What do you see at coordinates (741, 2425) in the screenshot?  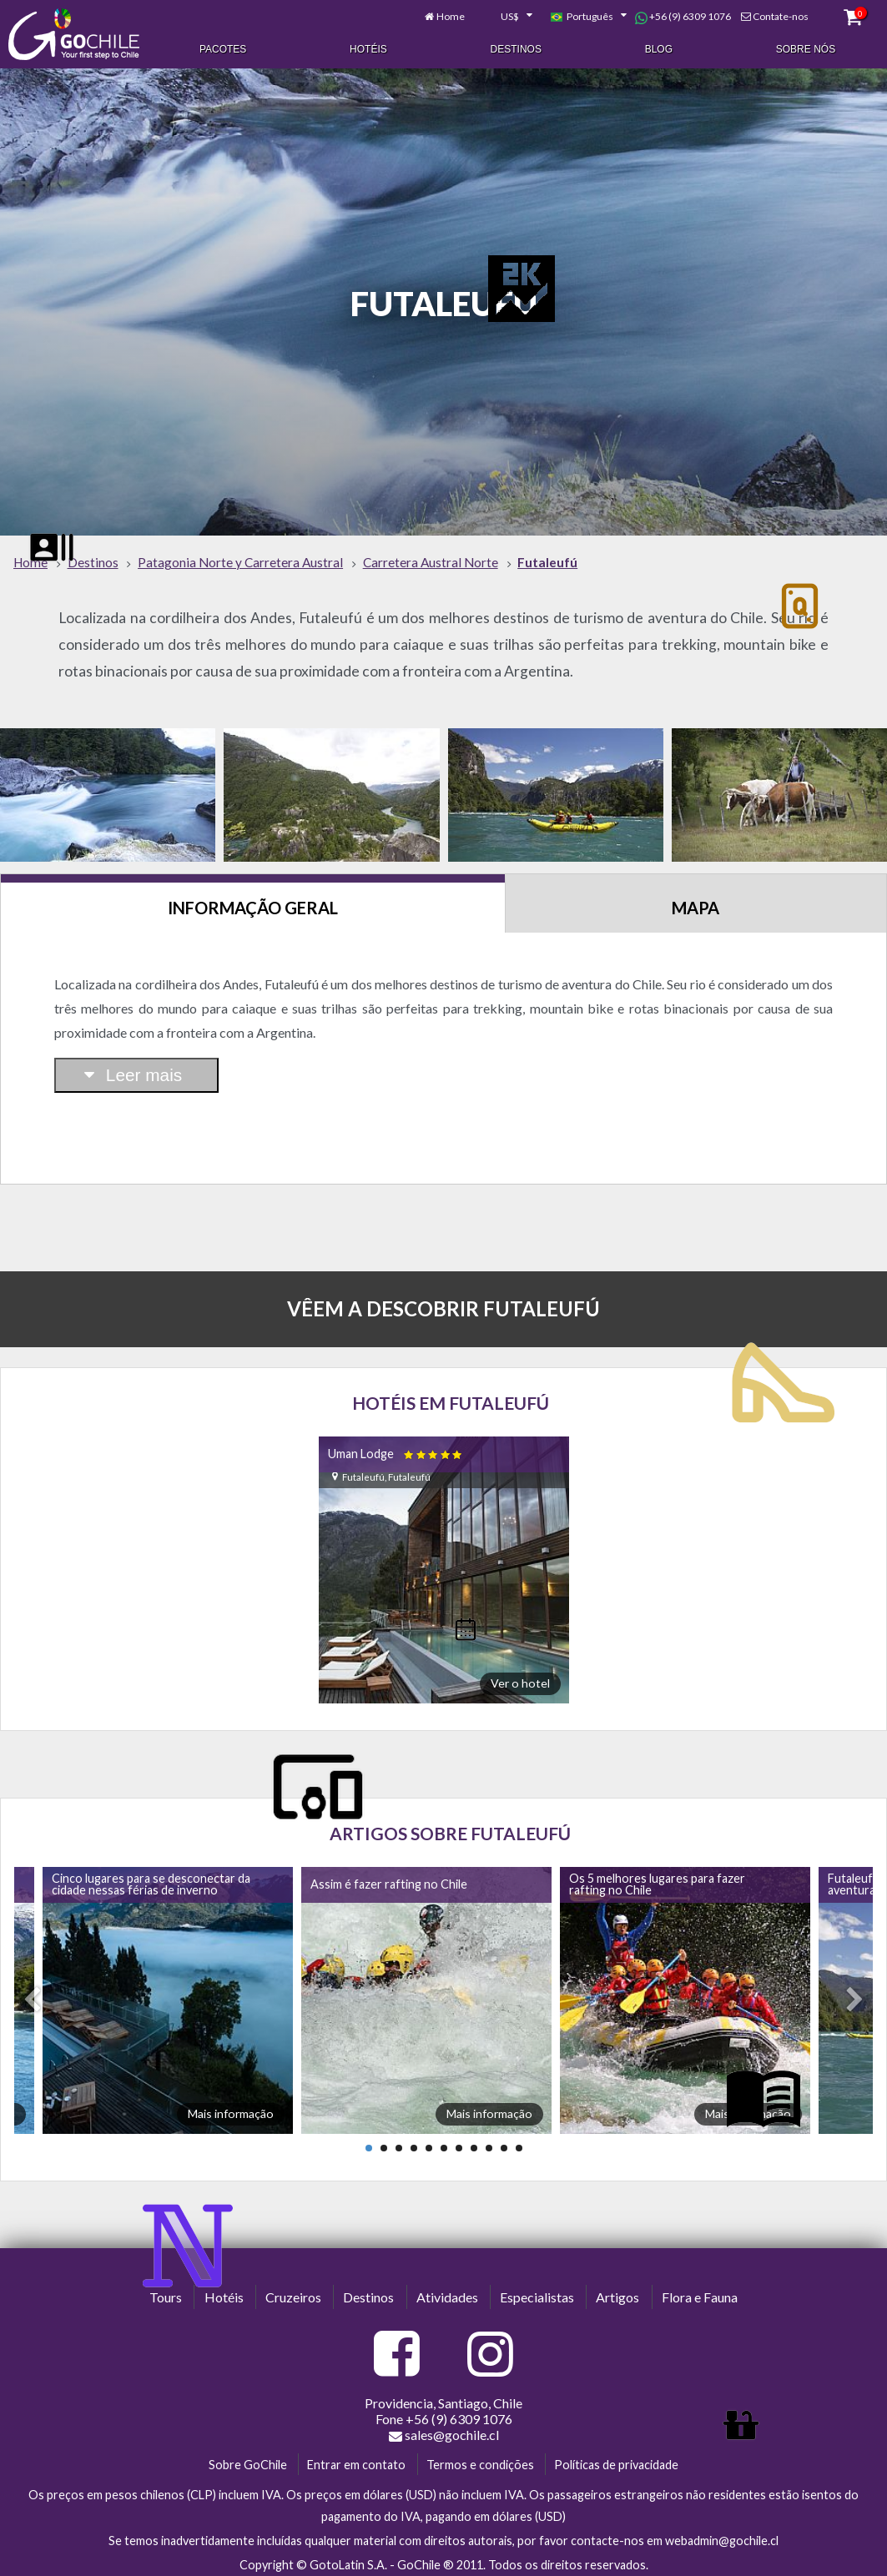 I see `browse kitchen countertop options` at bounding box center [741, 2425].